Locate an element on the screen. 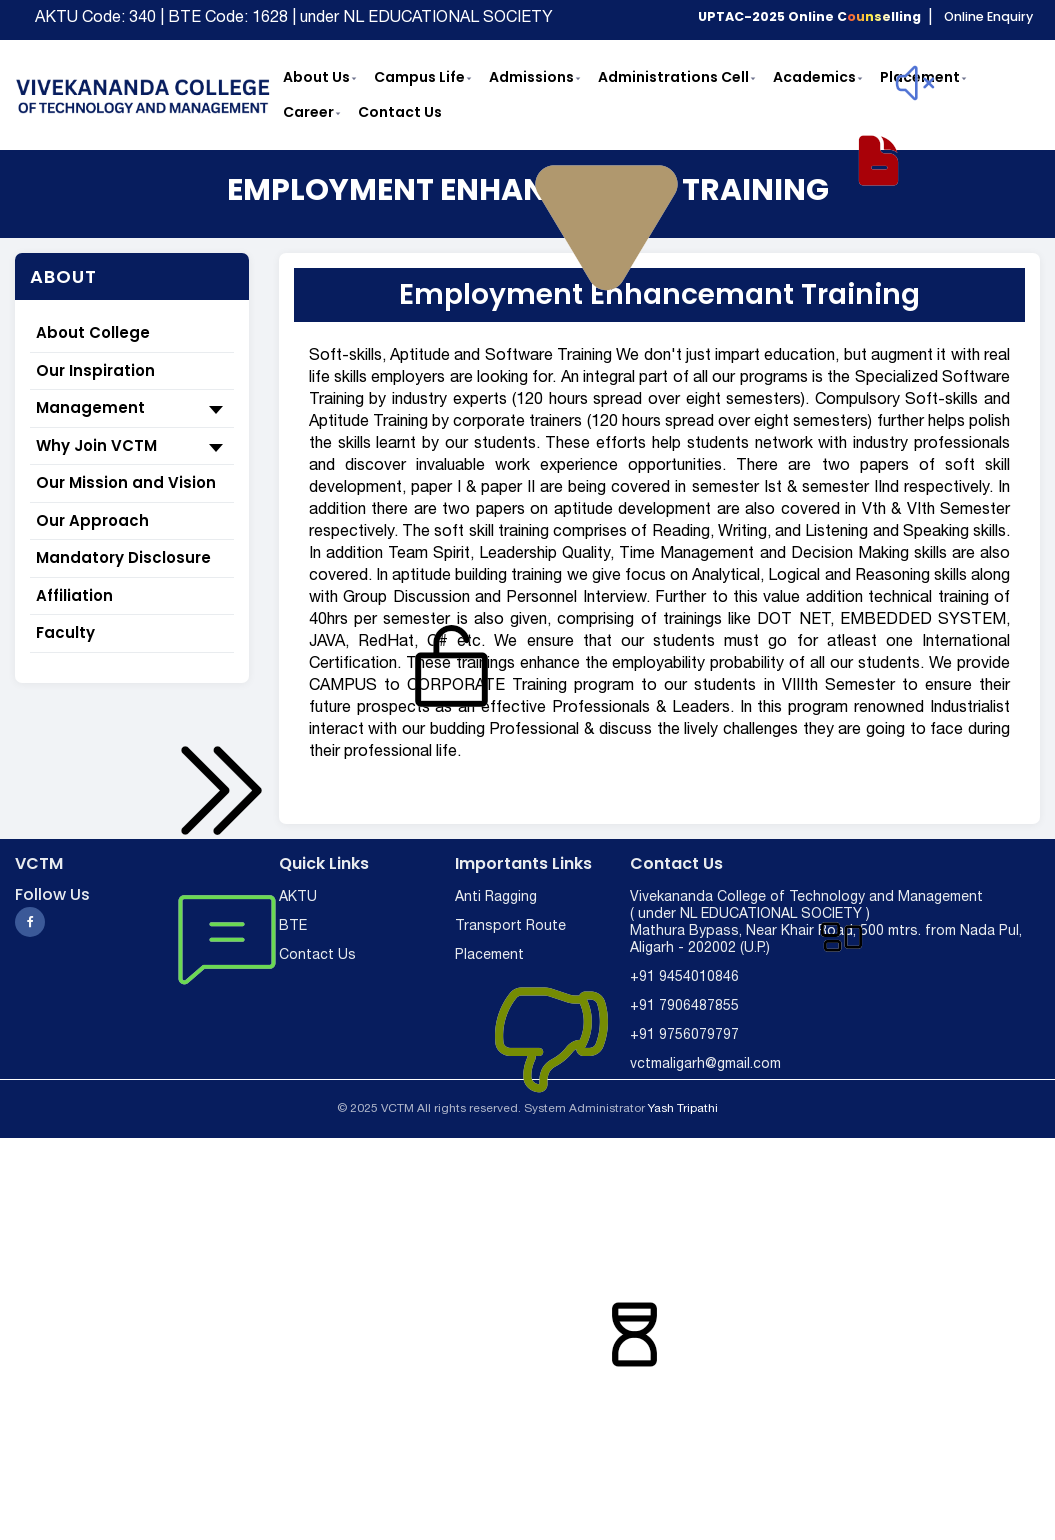 The width and height of the screenshot is (1055, 1540). view grouped elements or layouts is located at coordinates (841, 935).